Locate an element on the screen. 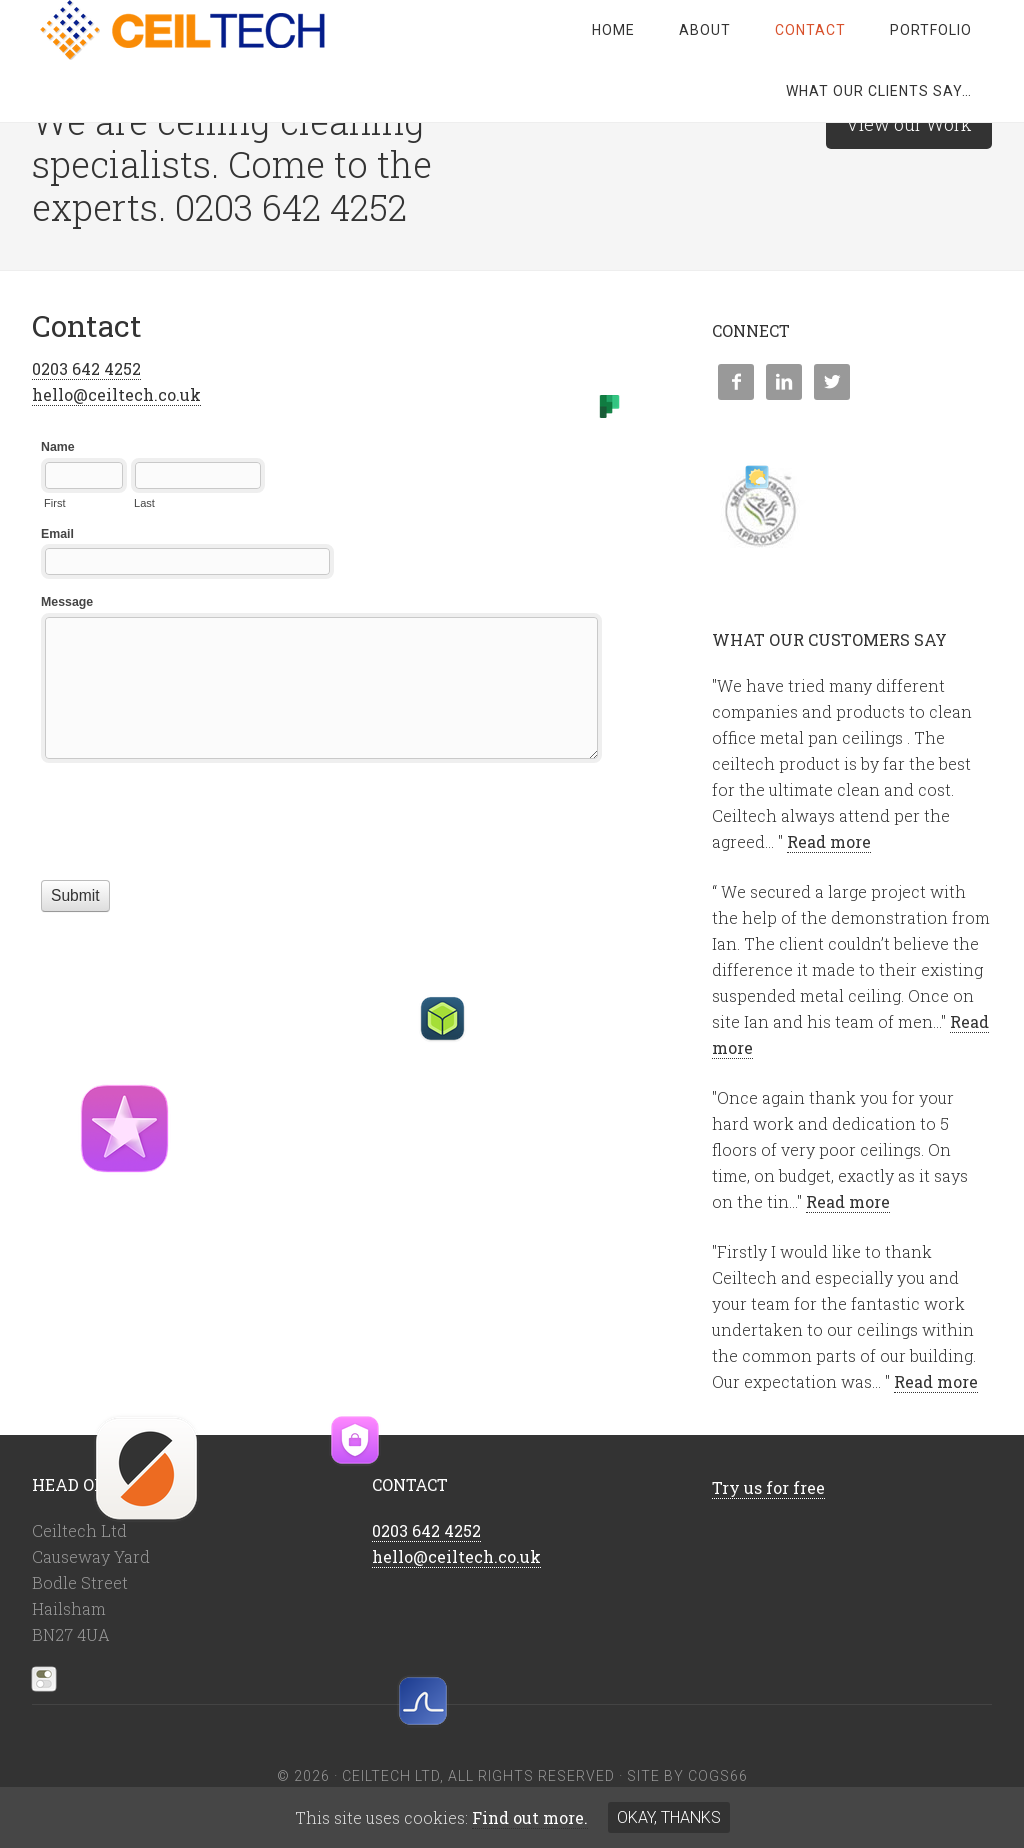 Image resolution: width=1024 pixels, height=1848 pixels. open balenaEtcher to flash OS images to drives is located at coordinates (442, 1018).